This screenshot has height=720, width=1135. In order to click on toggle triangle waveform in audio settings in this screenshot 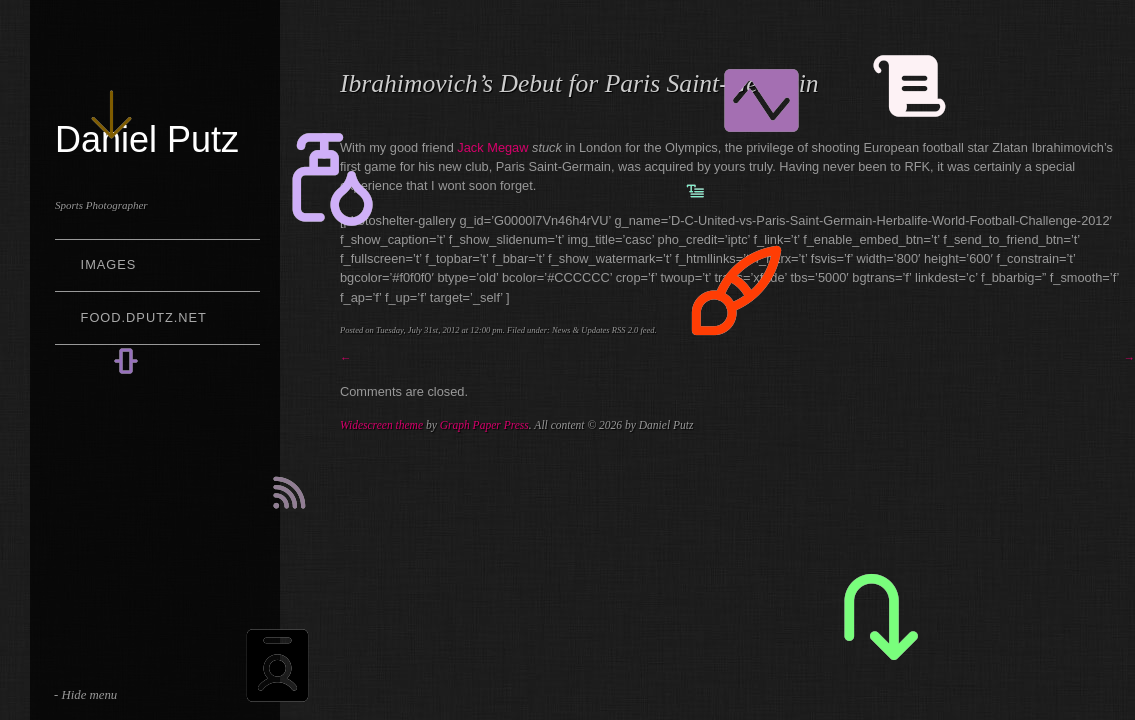, I will do `click(761, 100)`.